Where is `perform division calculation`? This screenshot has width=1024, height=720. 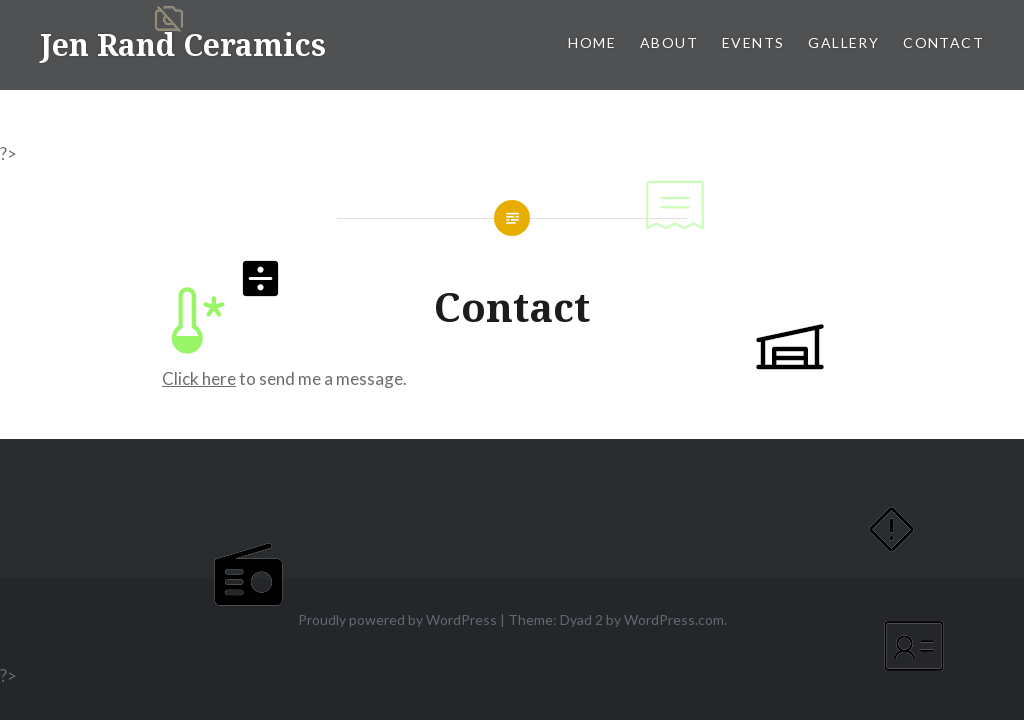 perform division calculation is located at coordinates (260, 278).